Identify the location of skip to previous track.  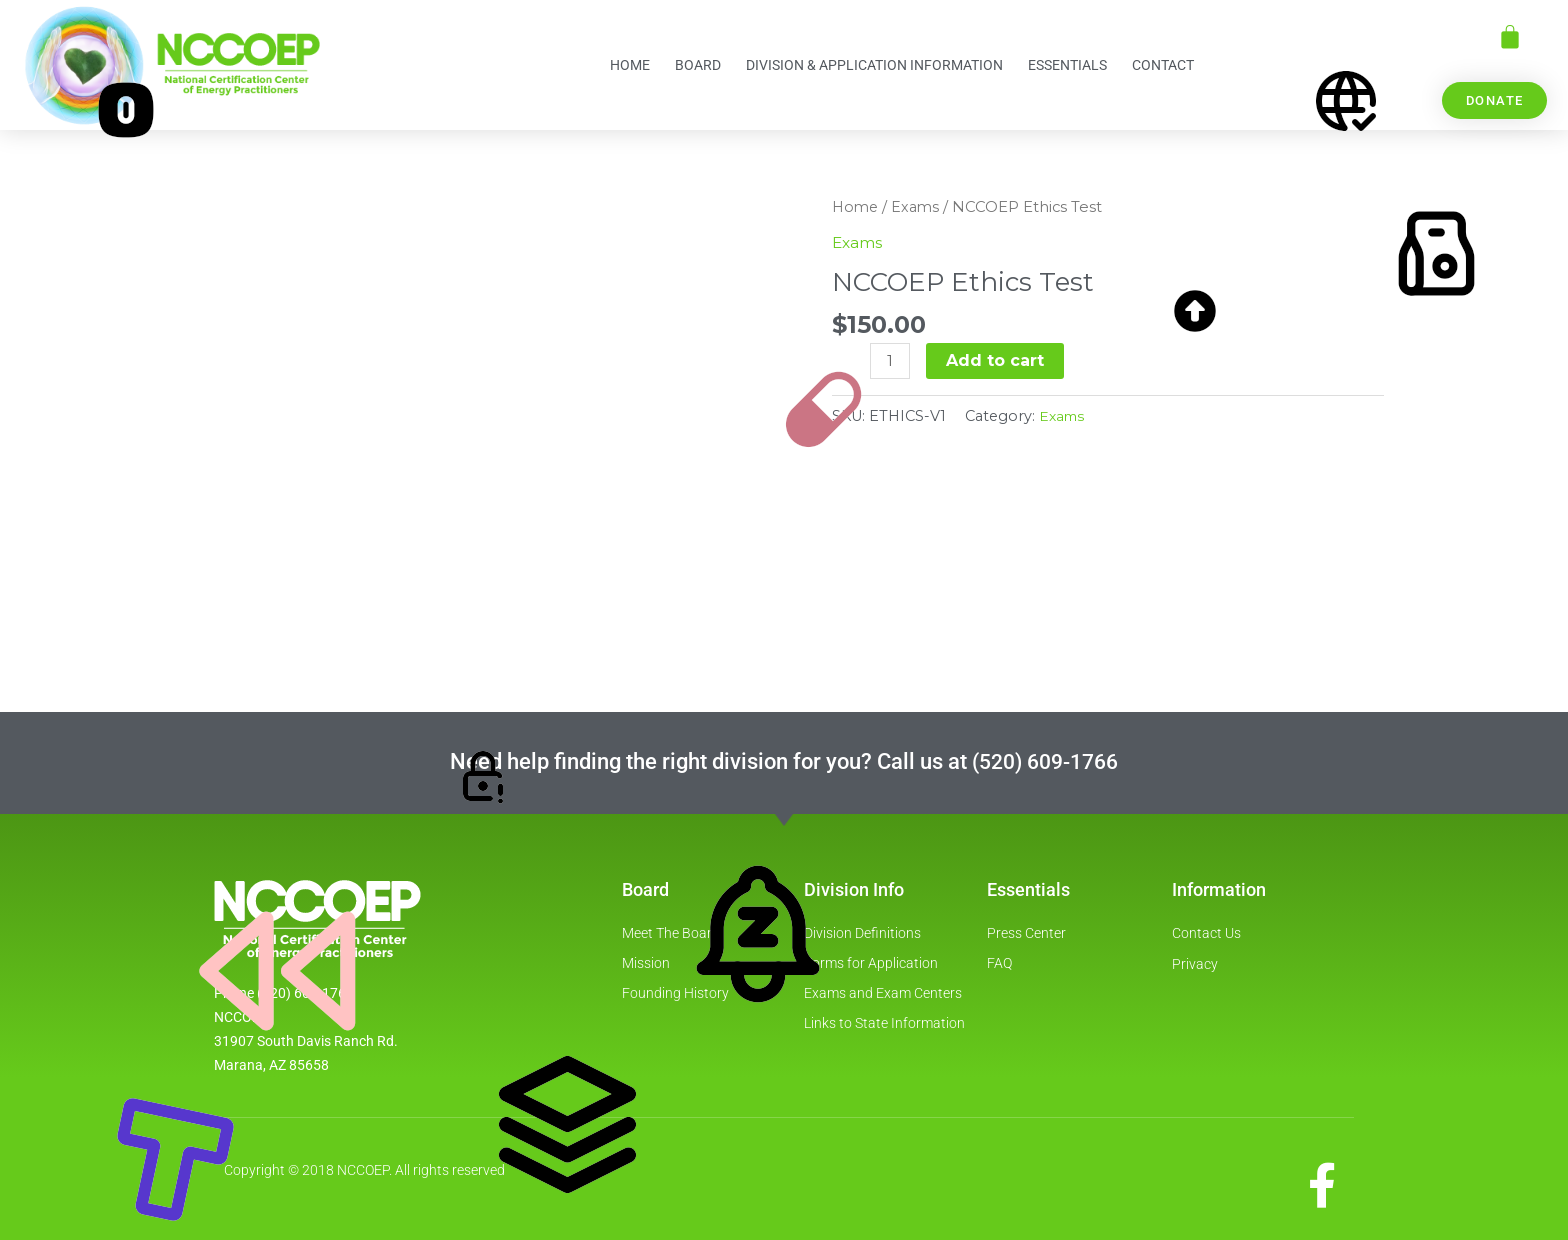
(281, 971).